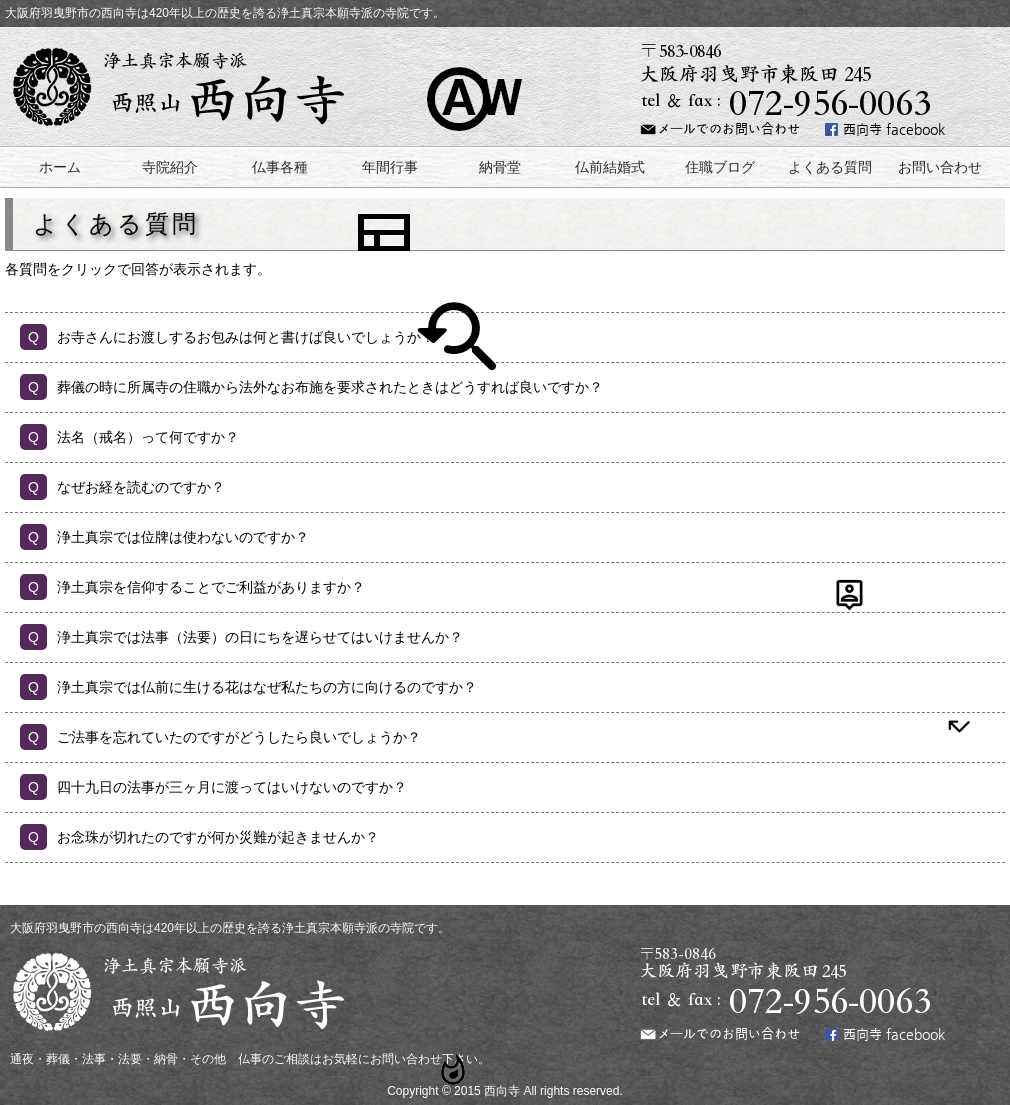 Image resolution: width=1010 pixels, height=1105 pixels. I want to click on redo or retry a search, so click(458, 338).